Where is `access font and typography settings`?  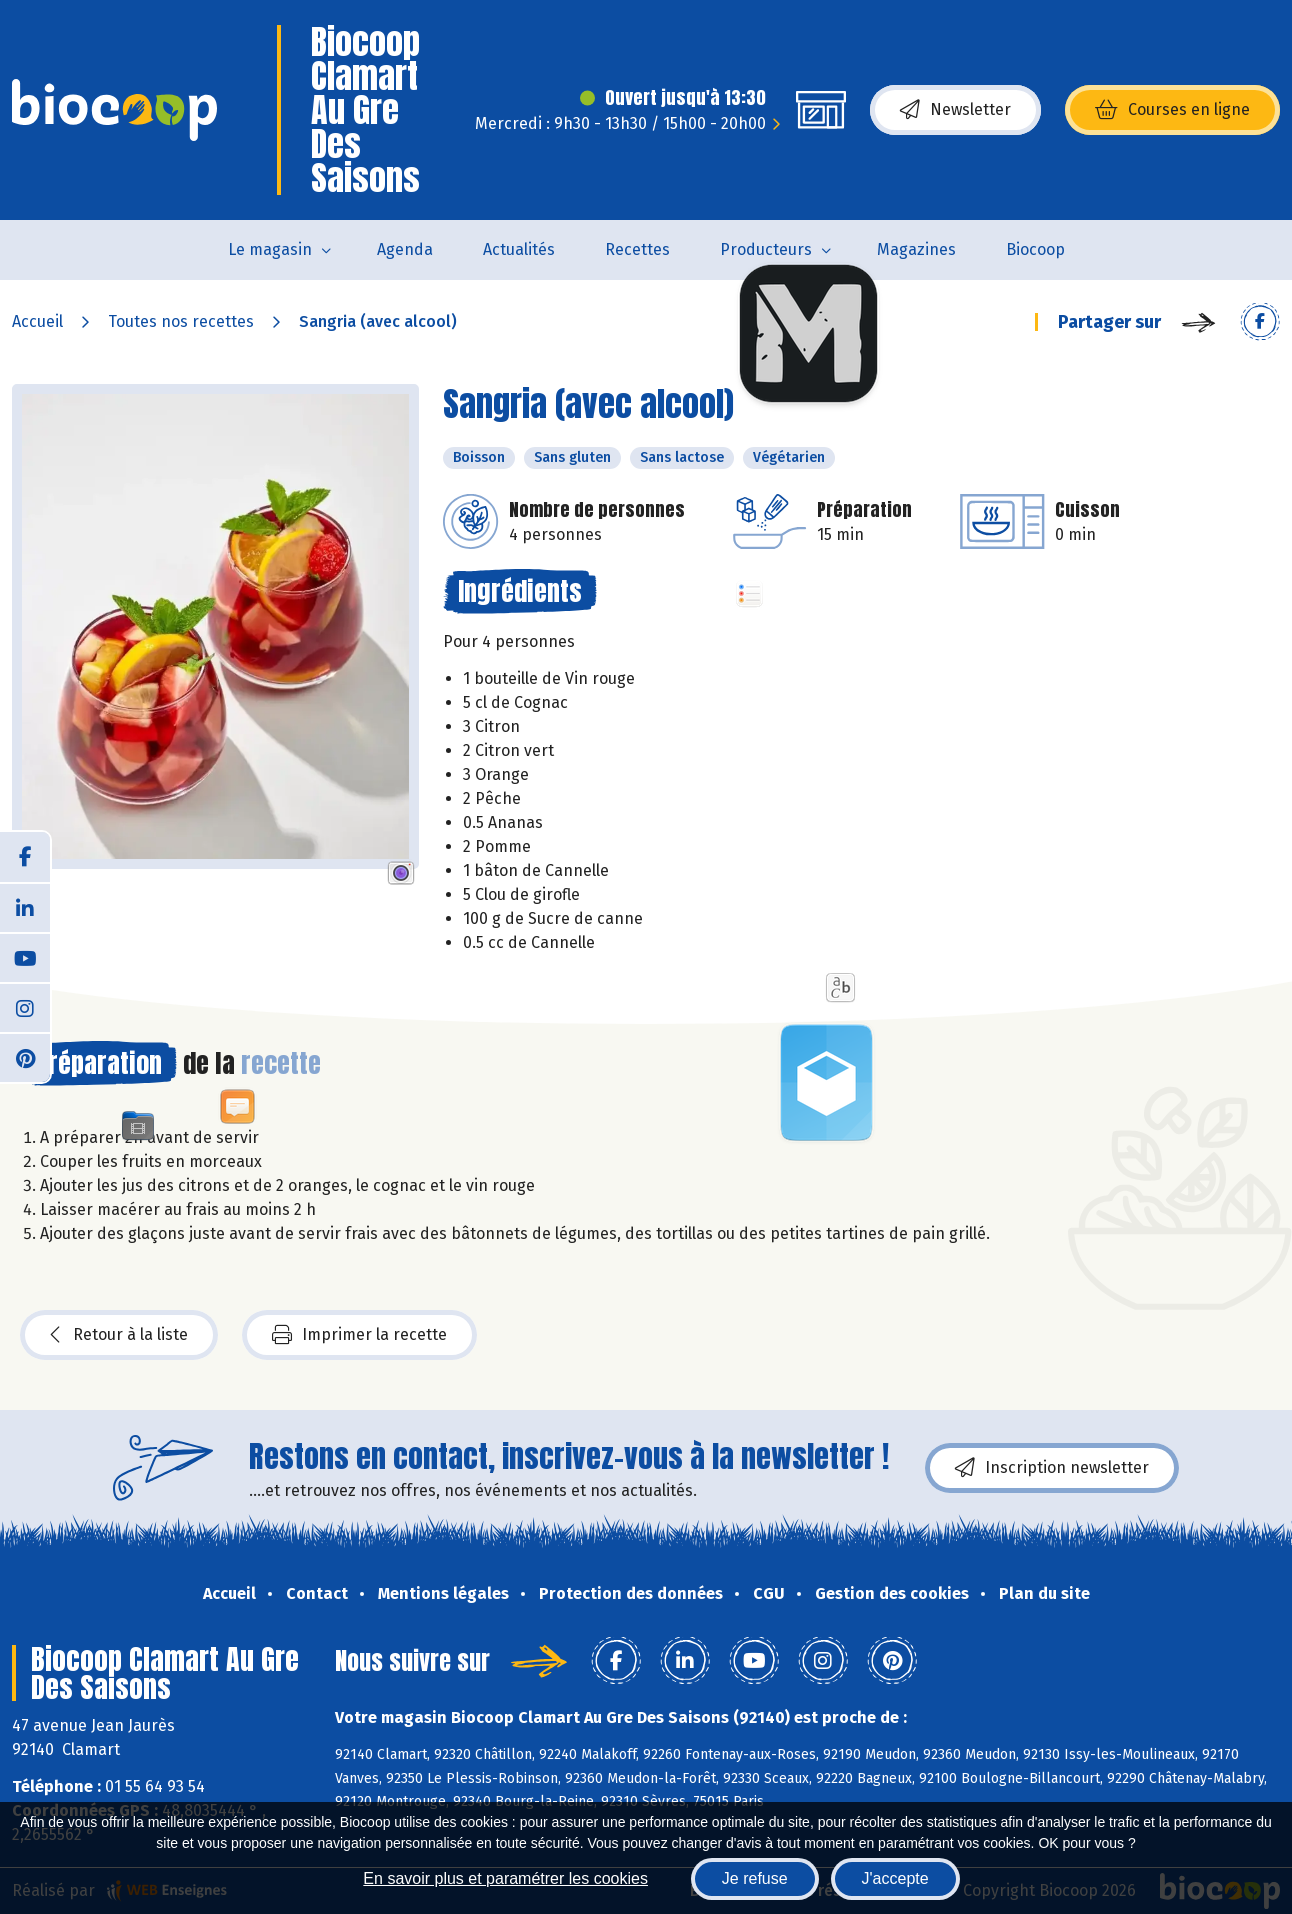 access font and typography settings is located at coordinates (840, 987).